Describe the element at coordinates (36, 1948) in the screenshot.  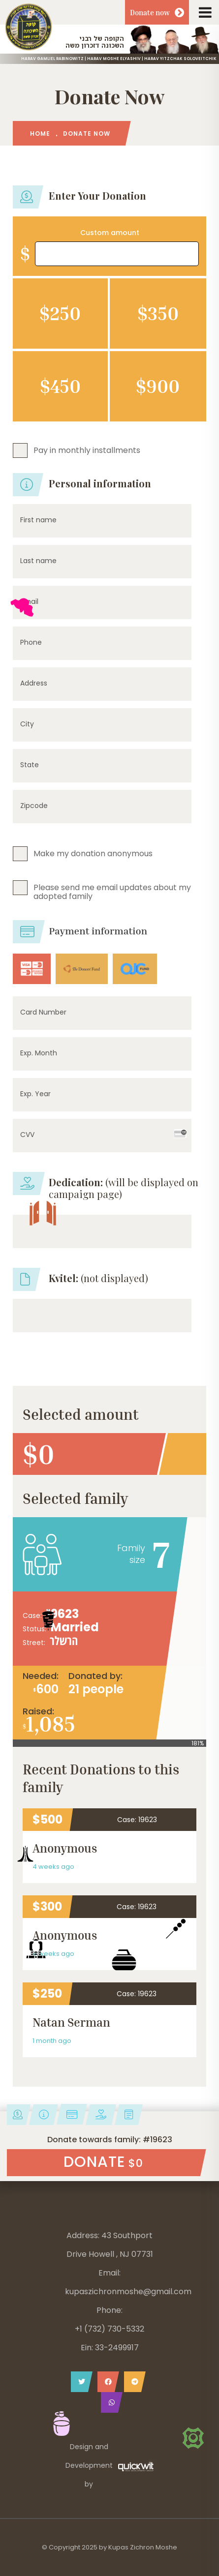
I see `view current energy or fuel reserves` at that location.